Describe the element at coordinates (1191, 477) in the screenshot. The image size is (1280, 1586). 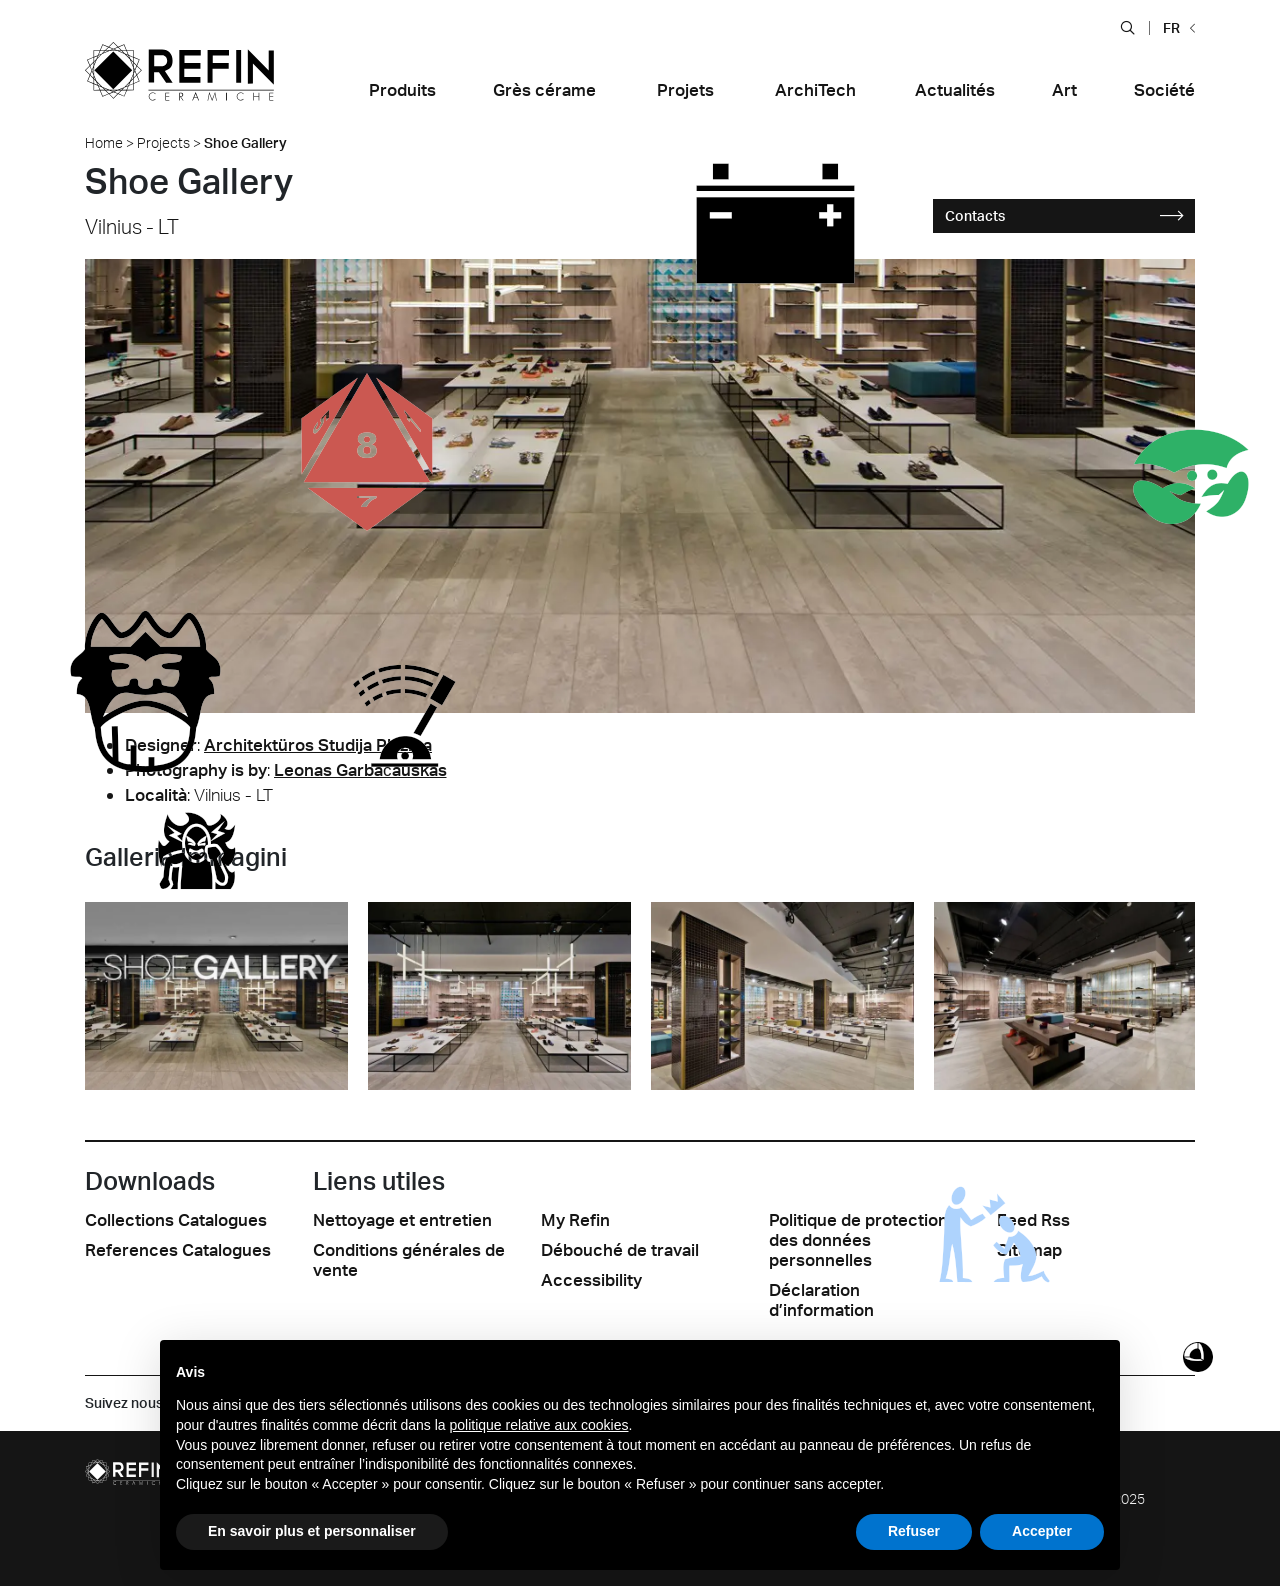
I see `crab character or creature in a game interface` at that location.